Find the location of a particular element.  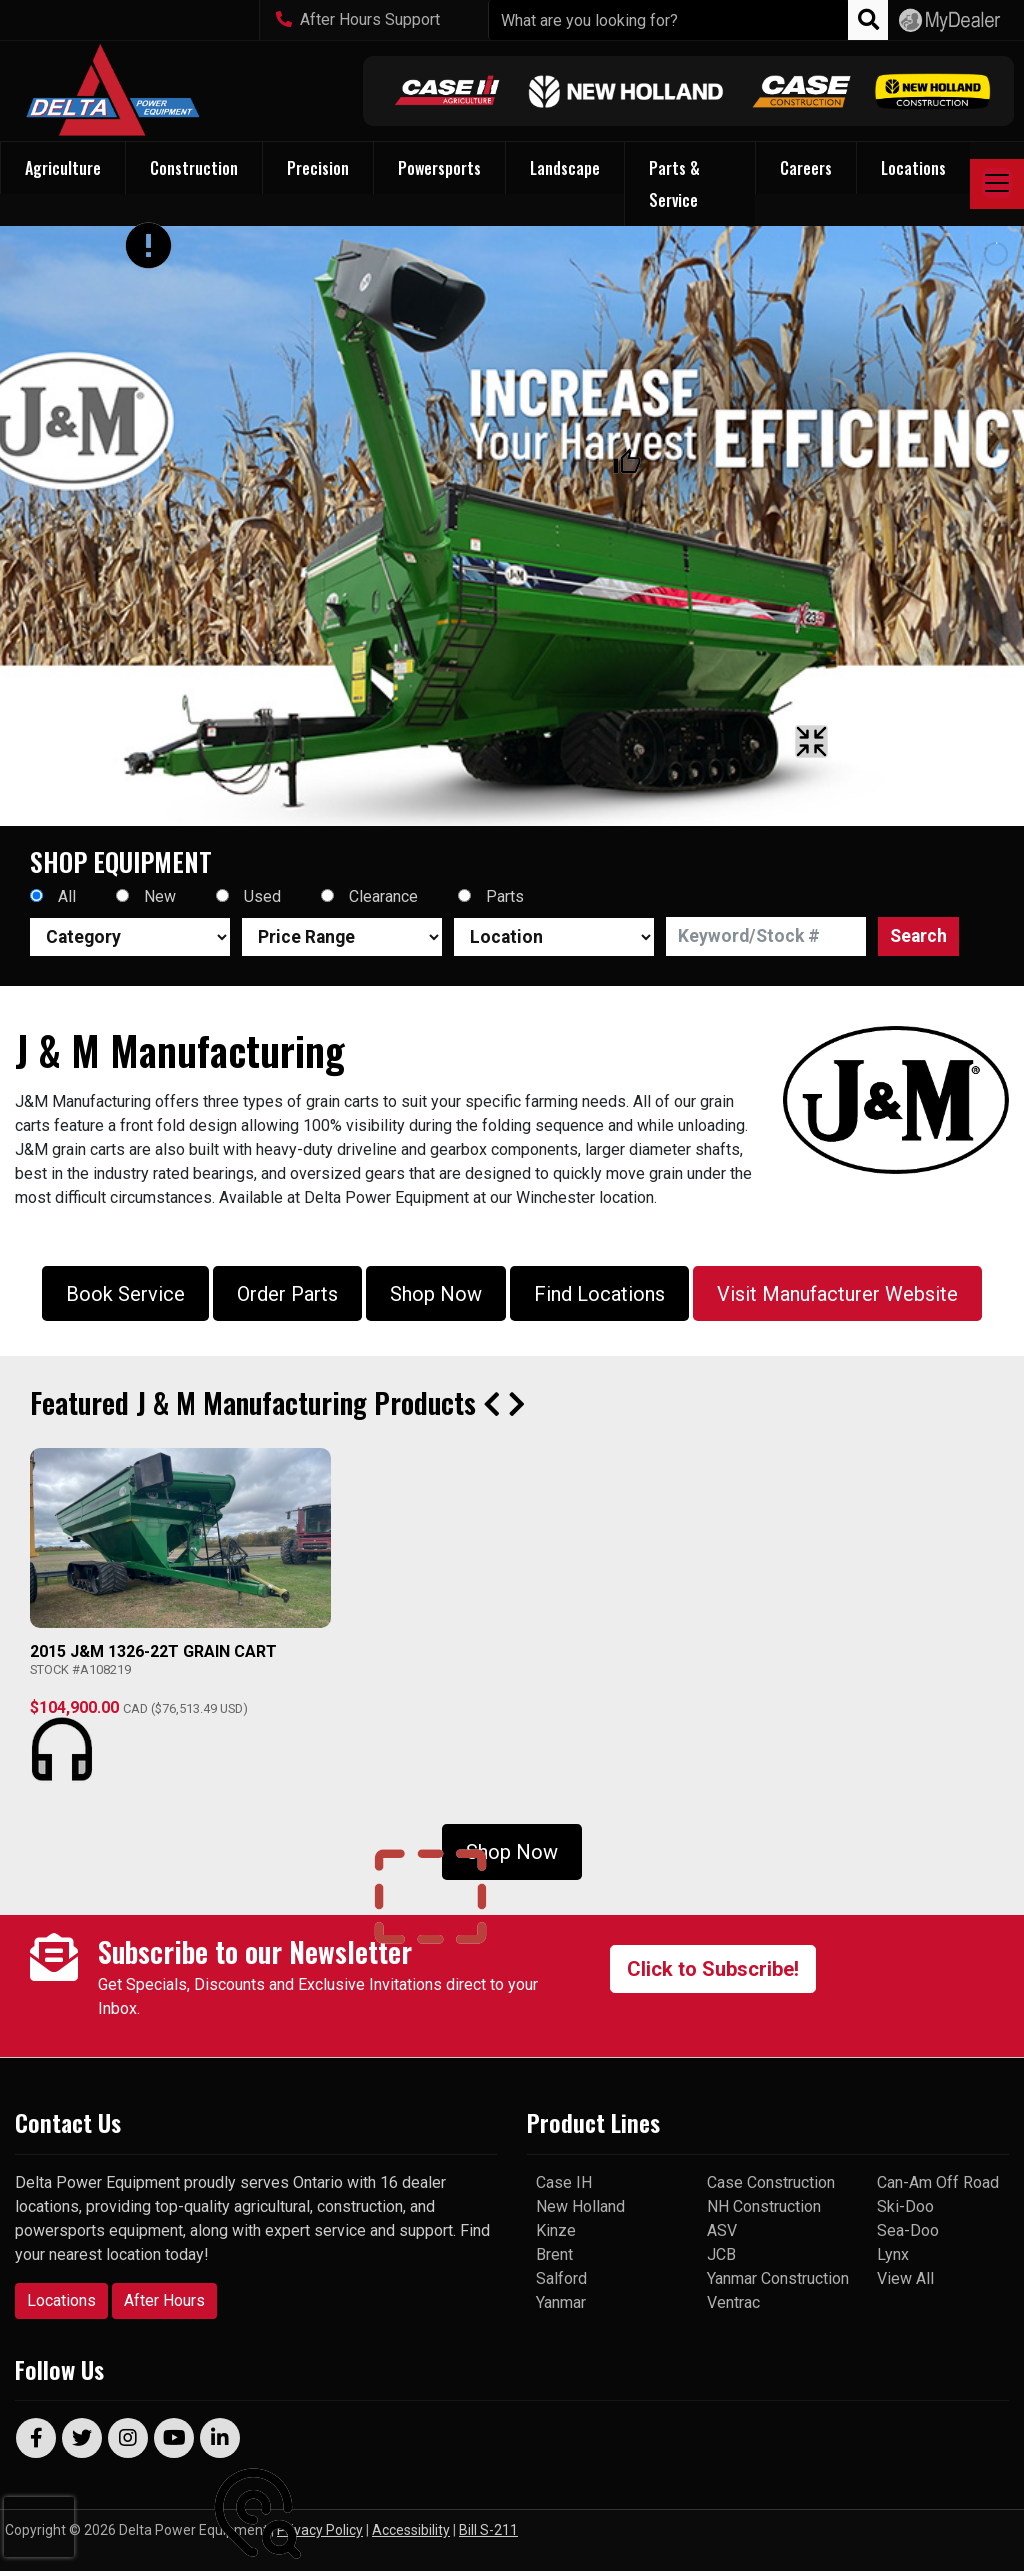

indicates a selection area or bounding box is located at coordinates (430, 1896).